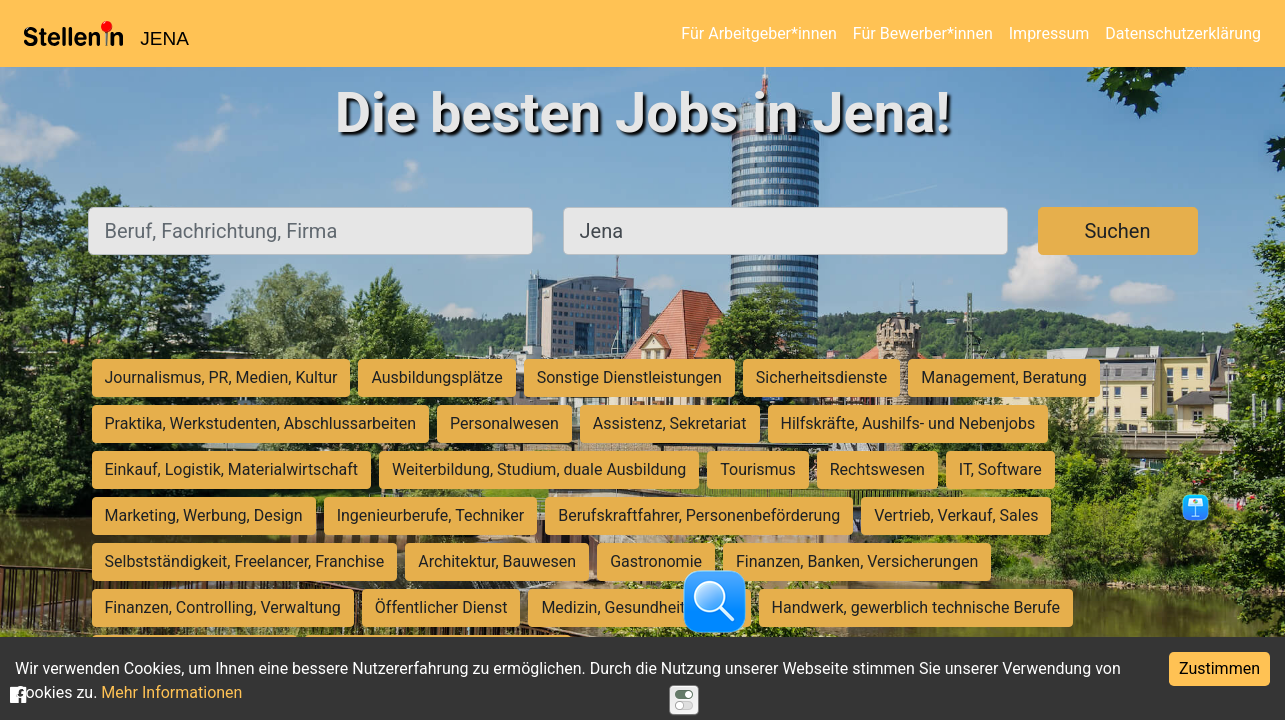 The height and width of the screenshot is (720, 1285). What do you see at coordinates (714, 601) in the screenshot?
I see `open Spotlight search` at bounding box center [714, 601].